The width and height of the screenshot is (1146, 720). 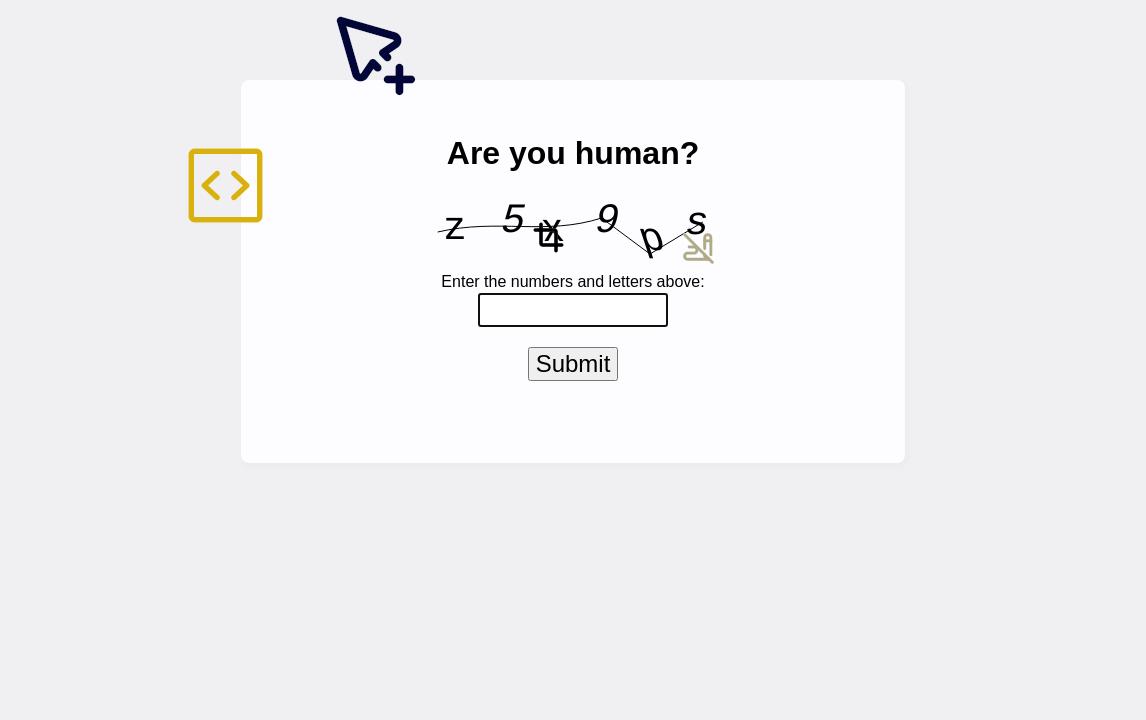 I want to click on writing or editing is disabled, so click(x=698, y=248).